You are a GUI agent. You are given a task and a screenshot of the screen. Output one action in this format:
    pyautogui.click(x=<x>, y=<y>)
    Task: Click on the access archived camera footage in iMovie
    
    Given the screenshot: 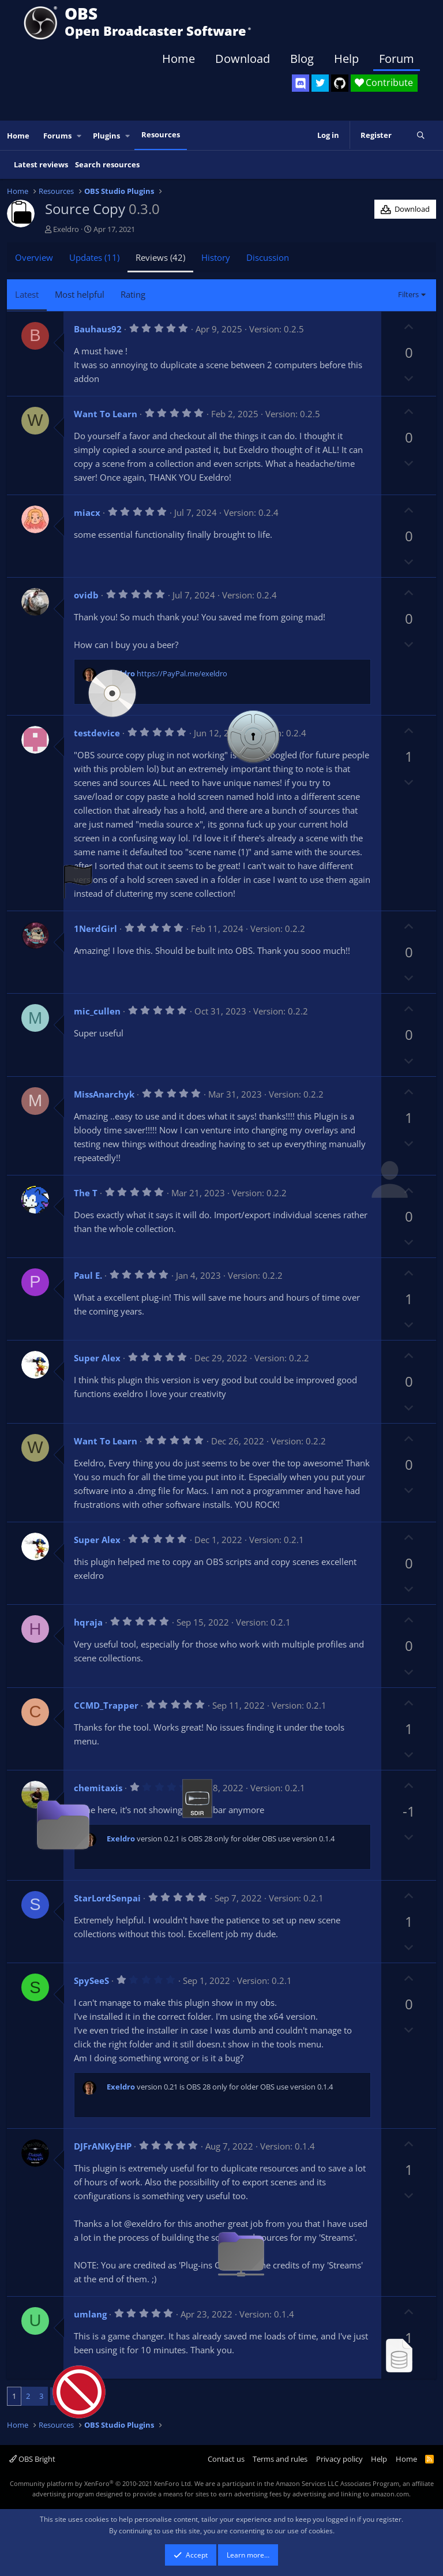 What is the action you would take?
    pyautogui.click(x=253, y=736)
    